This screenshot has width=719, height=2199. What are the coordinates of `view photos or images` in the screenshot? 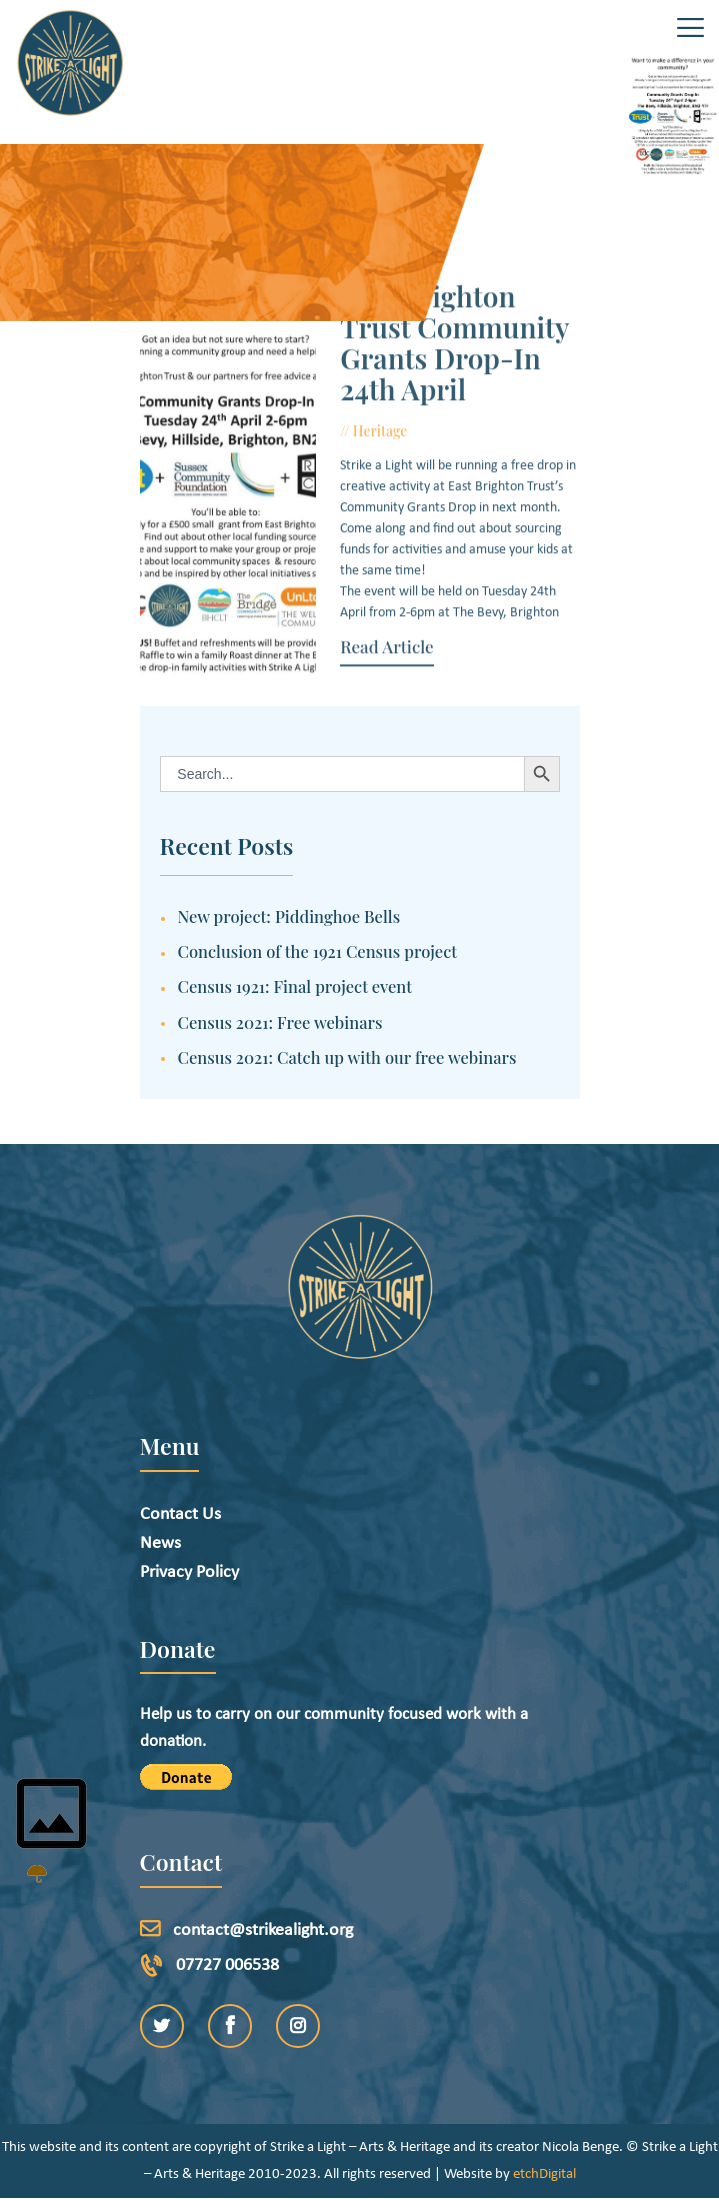 It's located at (51, 1813).